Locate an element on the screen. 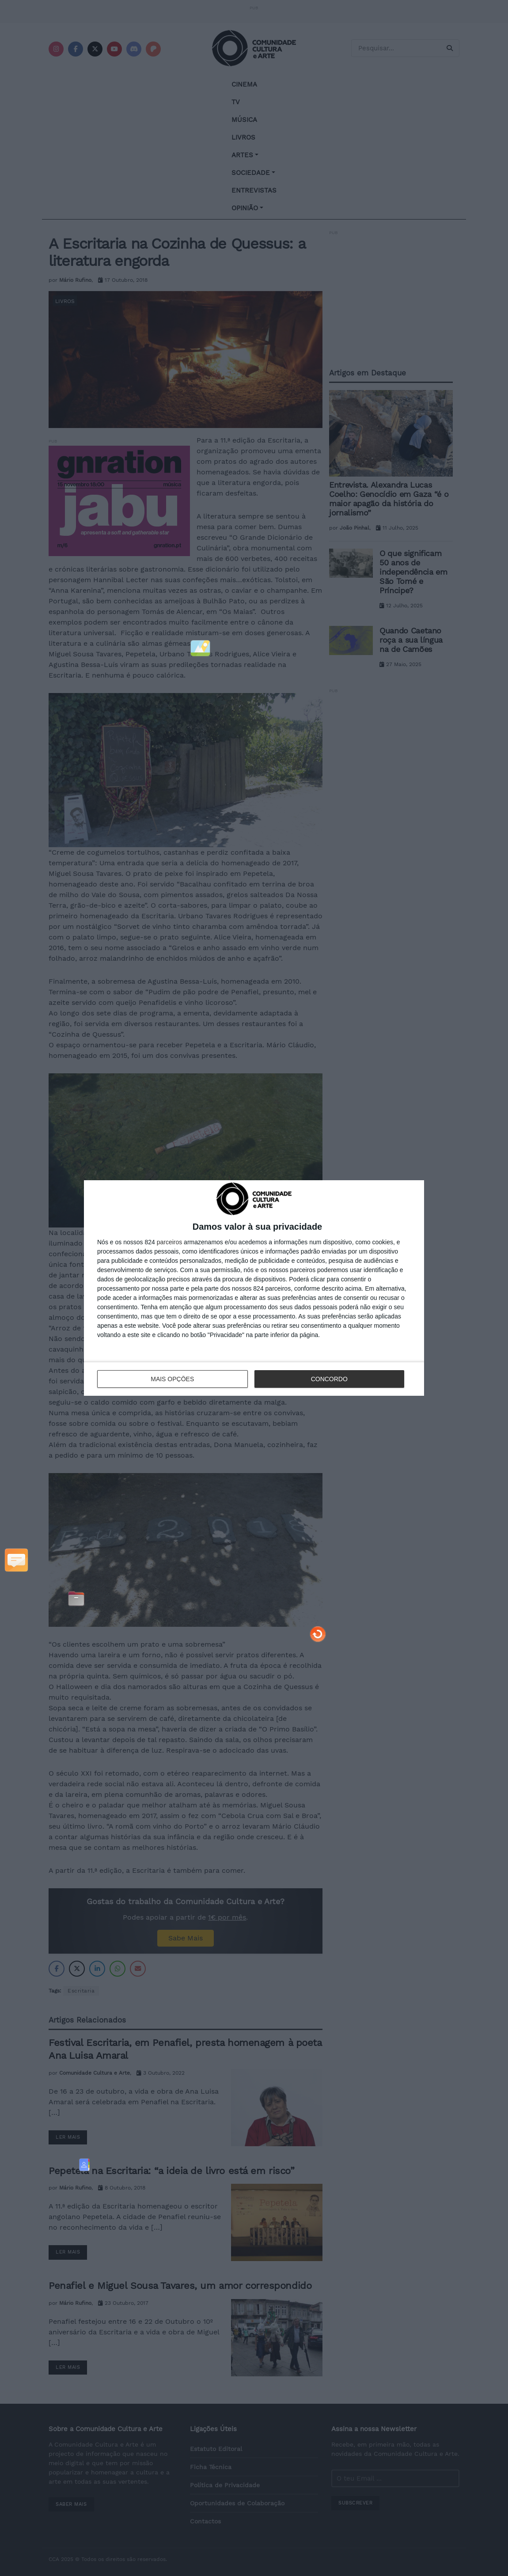 The width and height of the screenshot is (508, 2576). open livepatch settings to manage kernel updates is located at coordinates (318, 1634).